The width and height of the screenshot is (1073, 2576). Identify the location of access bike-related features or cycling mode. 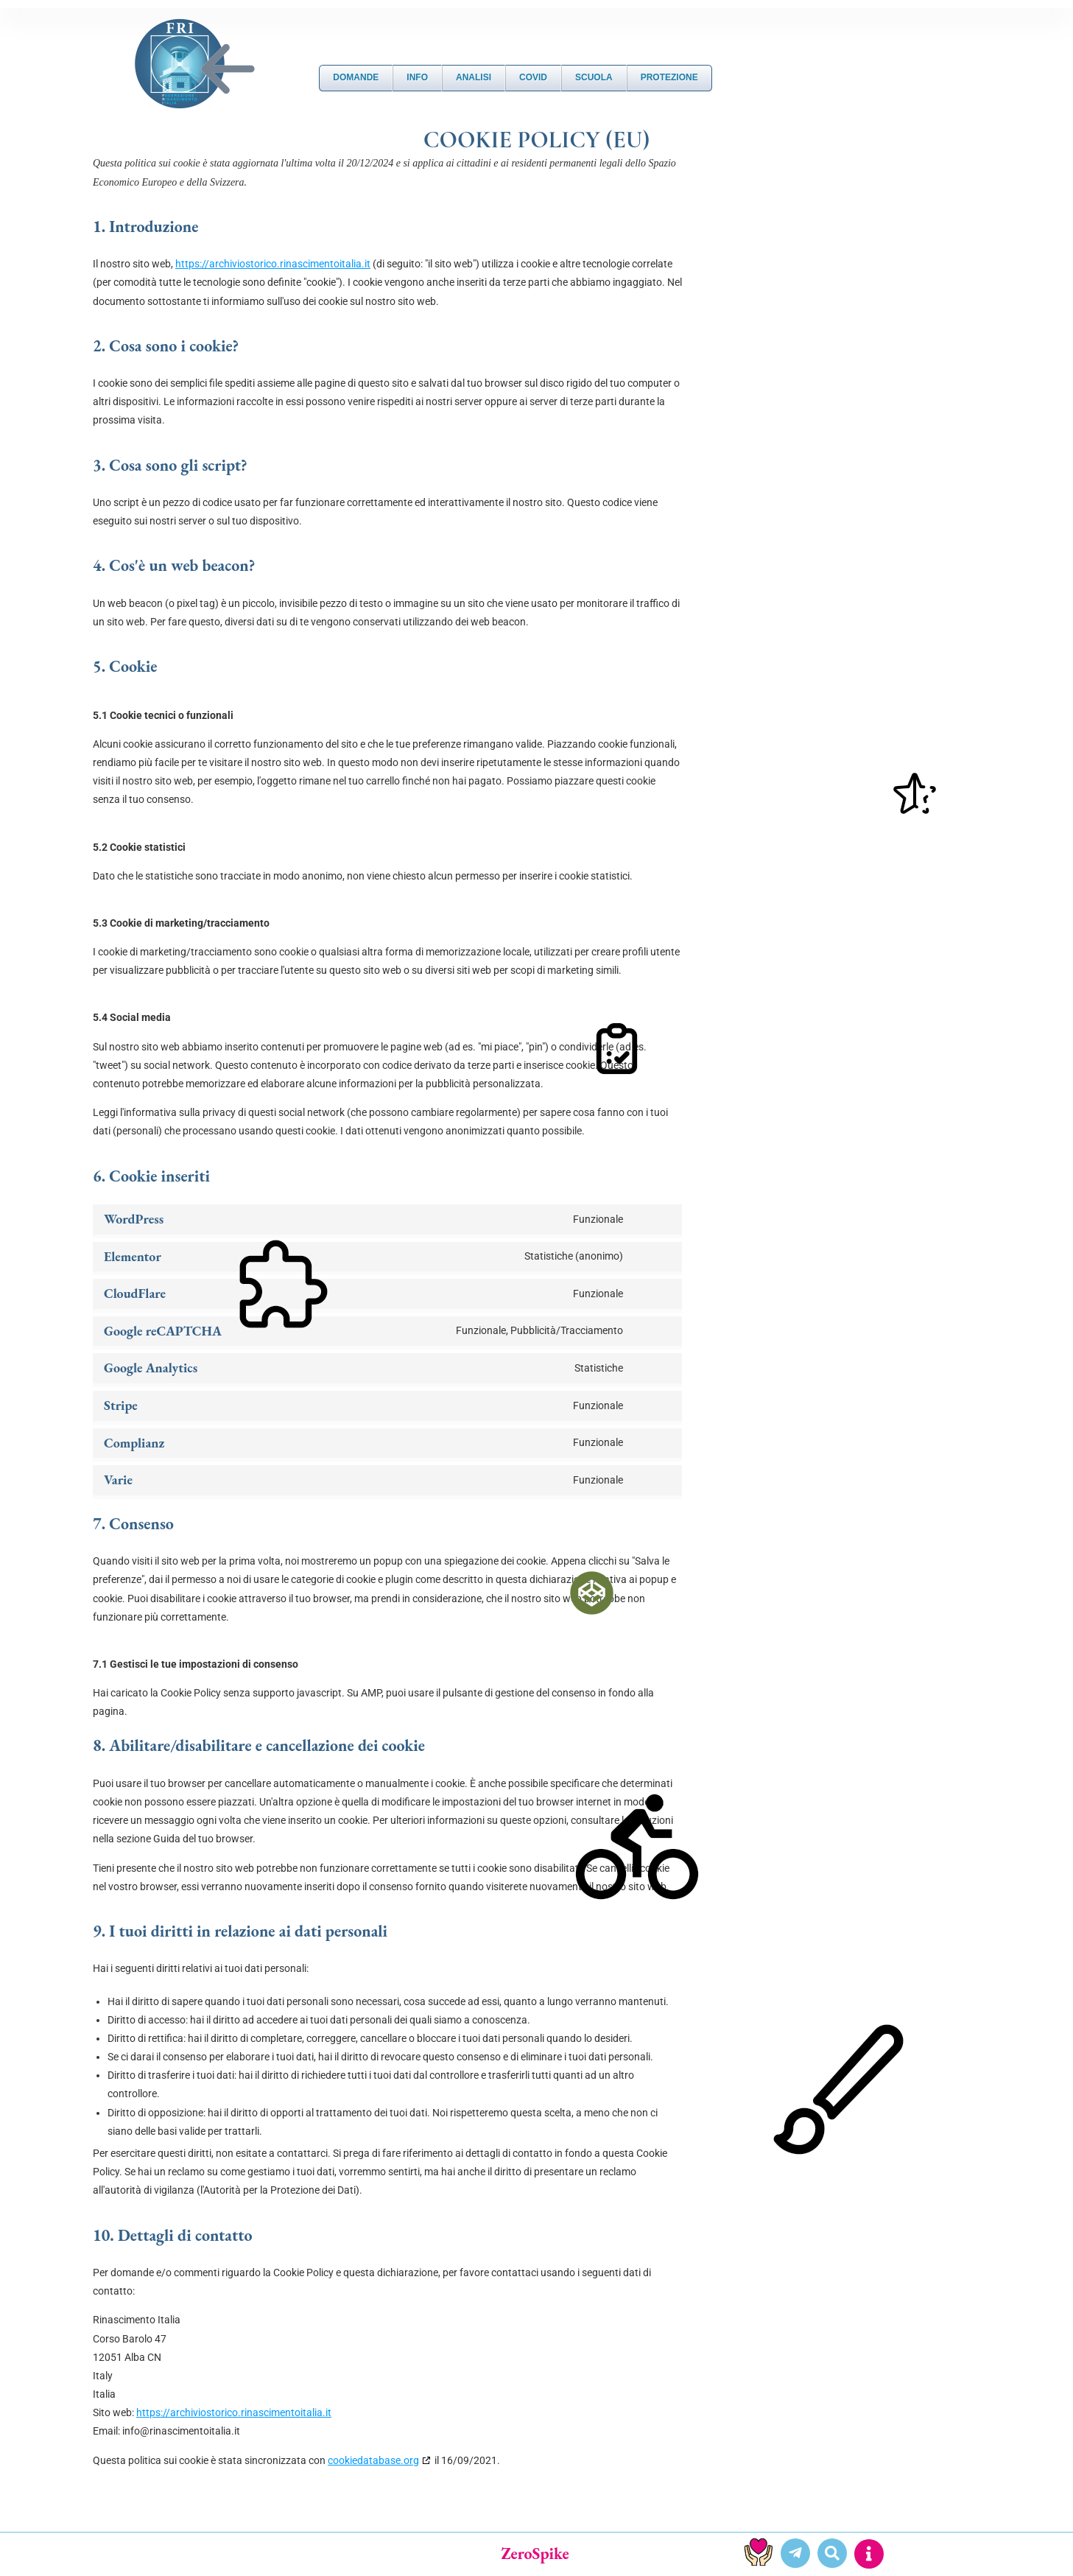
(637, 1847).